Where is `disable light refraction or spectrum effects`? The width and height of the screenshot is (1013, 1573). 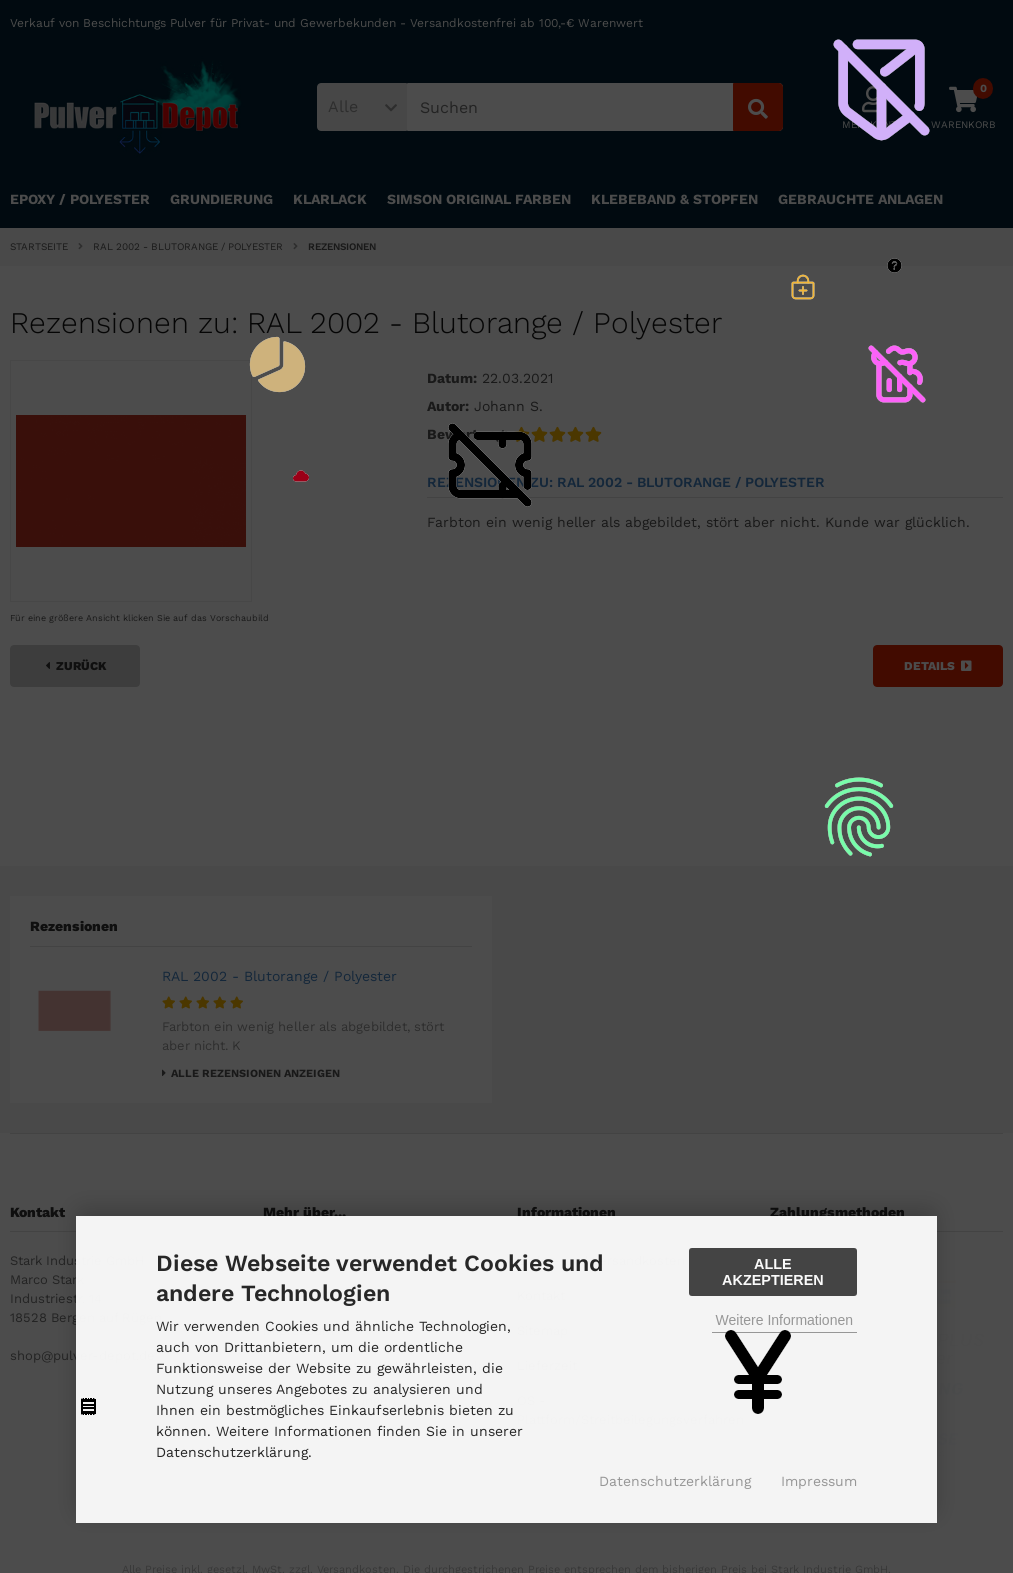
disable light refraction or spectrum effects is located at coordinates (881, 87).